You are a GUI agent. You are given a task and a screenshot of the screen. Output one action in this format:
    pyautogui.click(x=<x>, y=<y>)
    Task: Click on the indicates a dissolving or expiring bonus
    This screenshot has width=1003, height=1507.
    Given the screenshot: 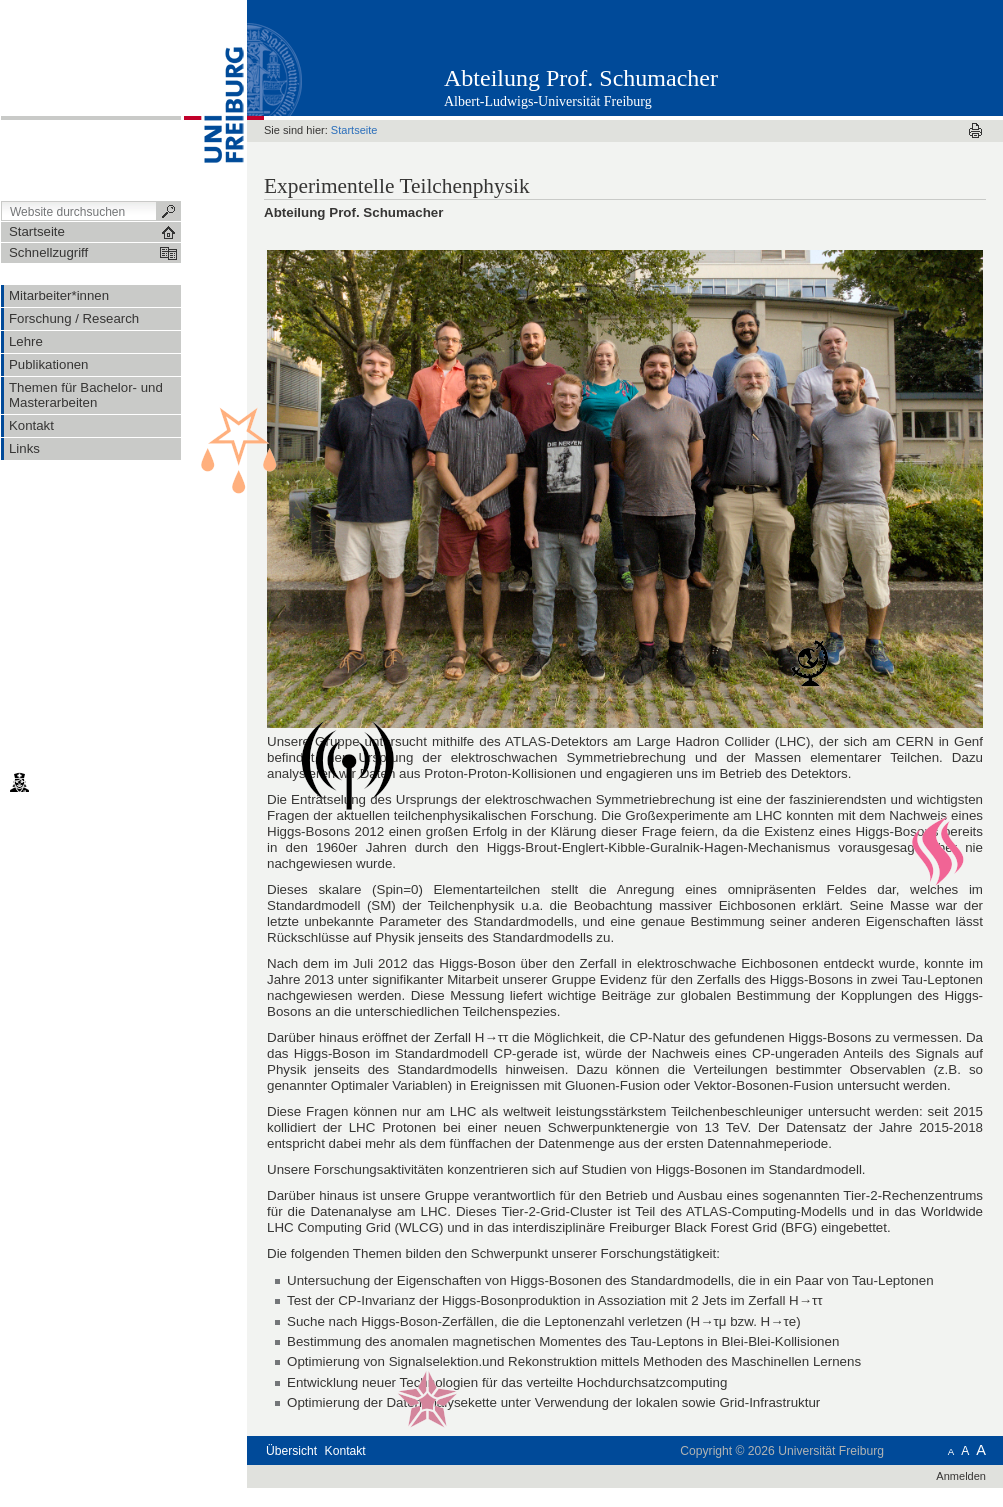 What is the action you would take?
    pyautogui.click(x=237, y=450)
    